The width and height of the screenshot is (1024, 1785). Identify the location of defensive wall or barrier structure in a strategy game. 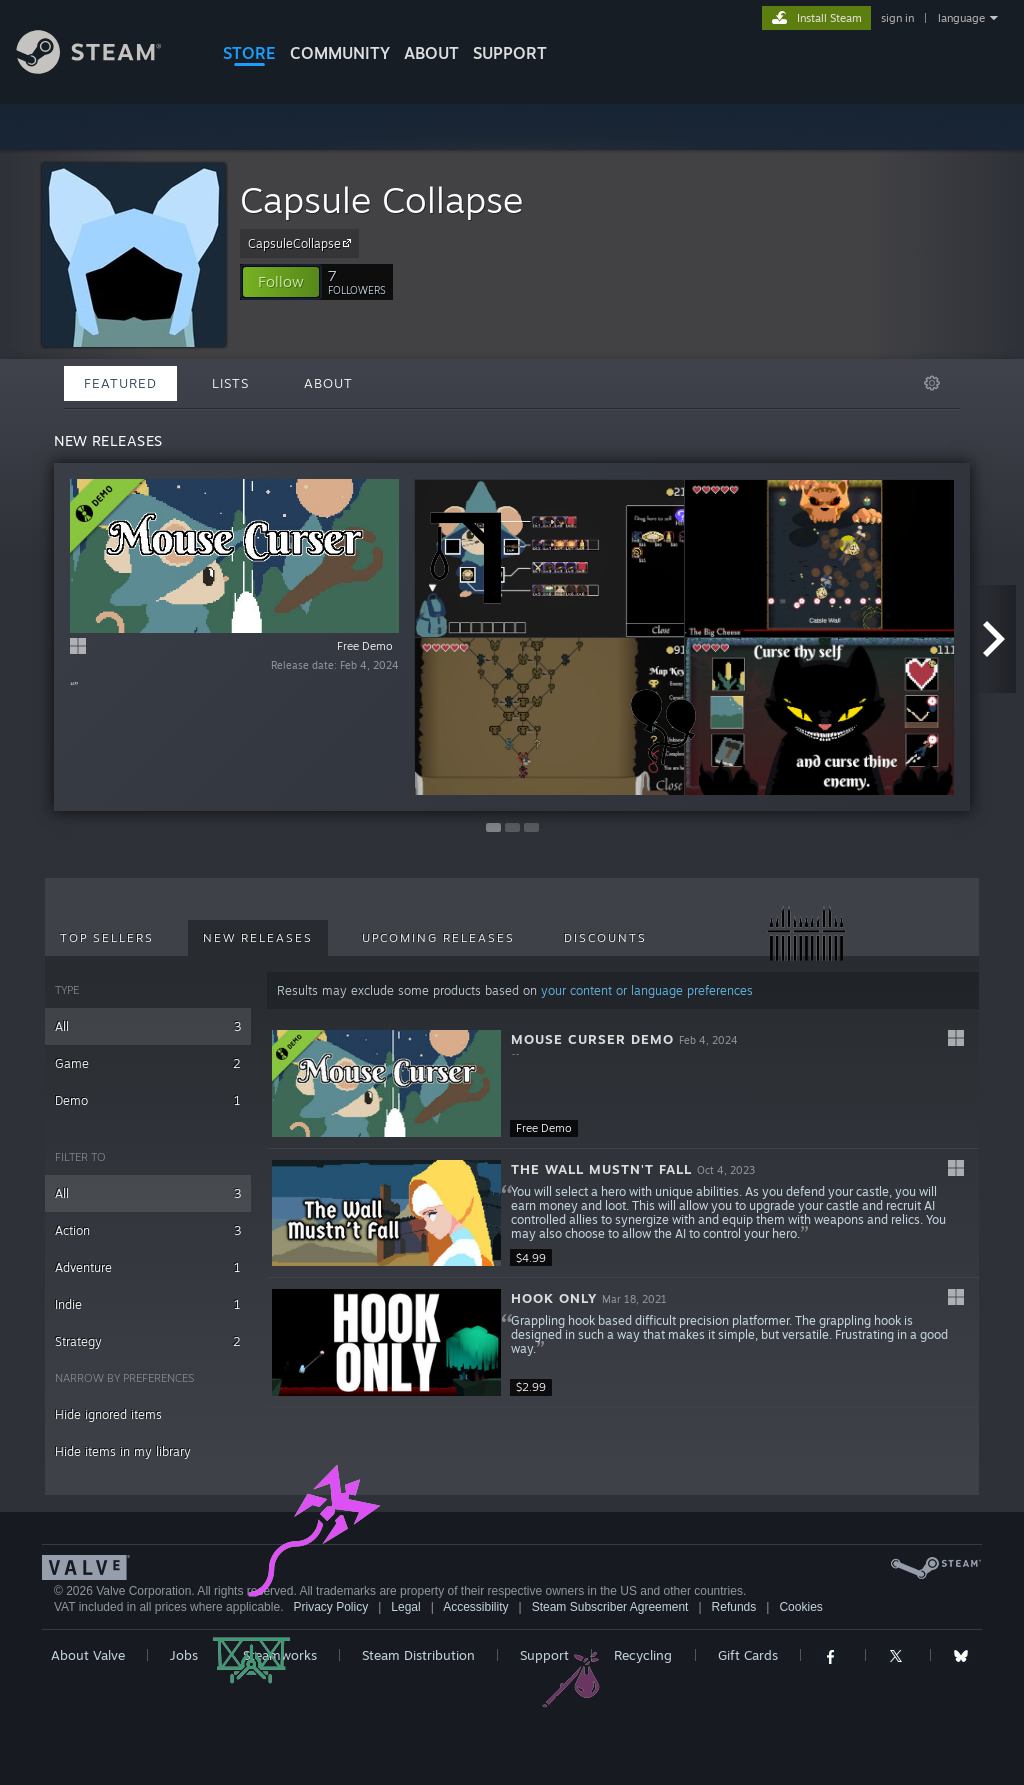
(806, 923).